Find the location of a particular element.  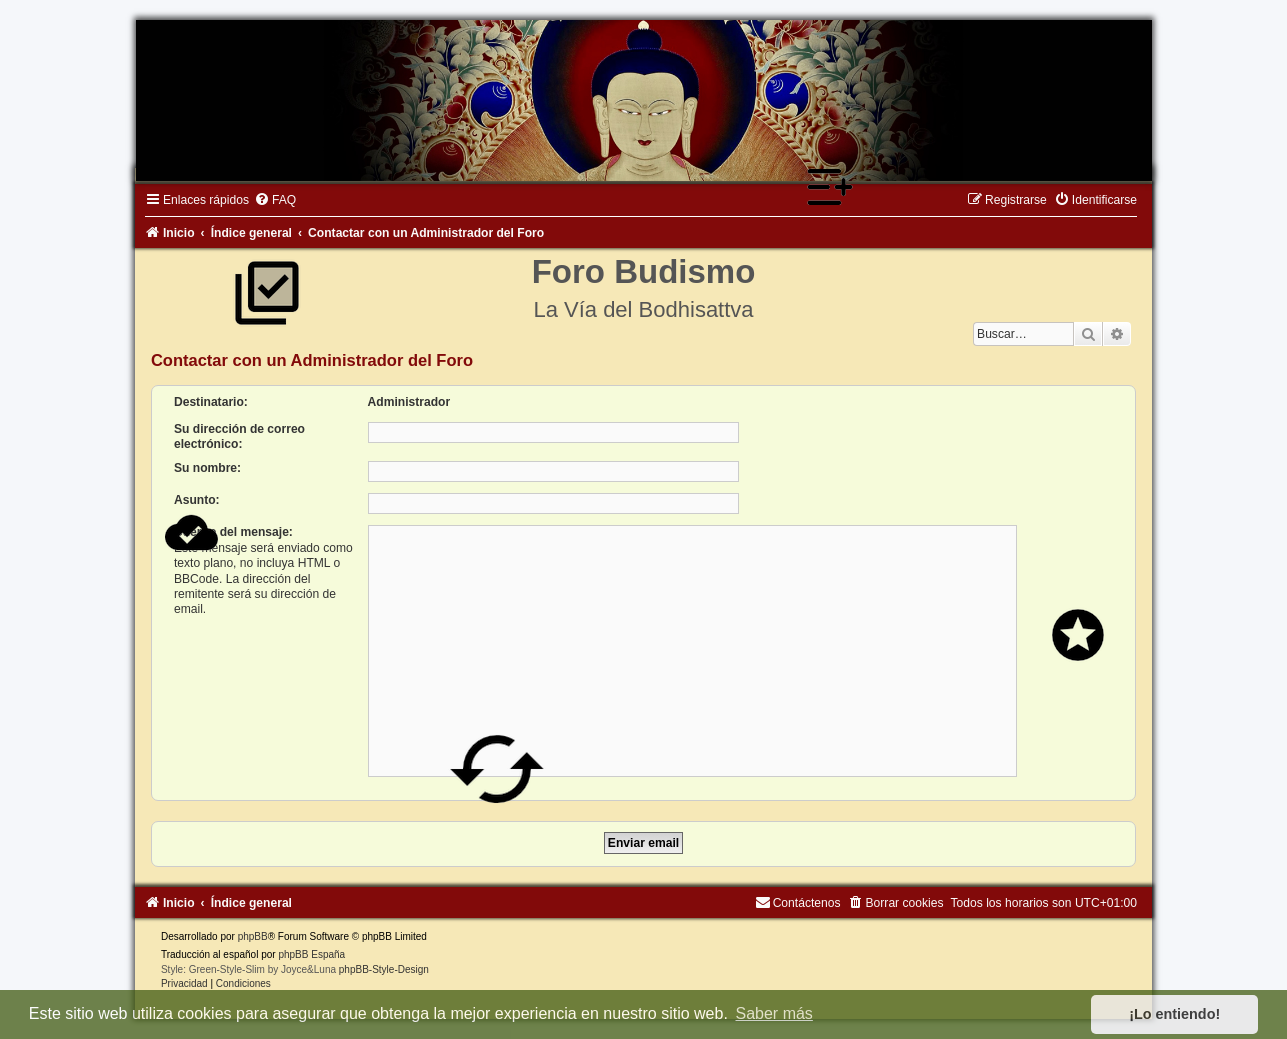

refresh or reload content is located at coordinates (497, 769).